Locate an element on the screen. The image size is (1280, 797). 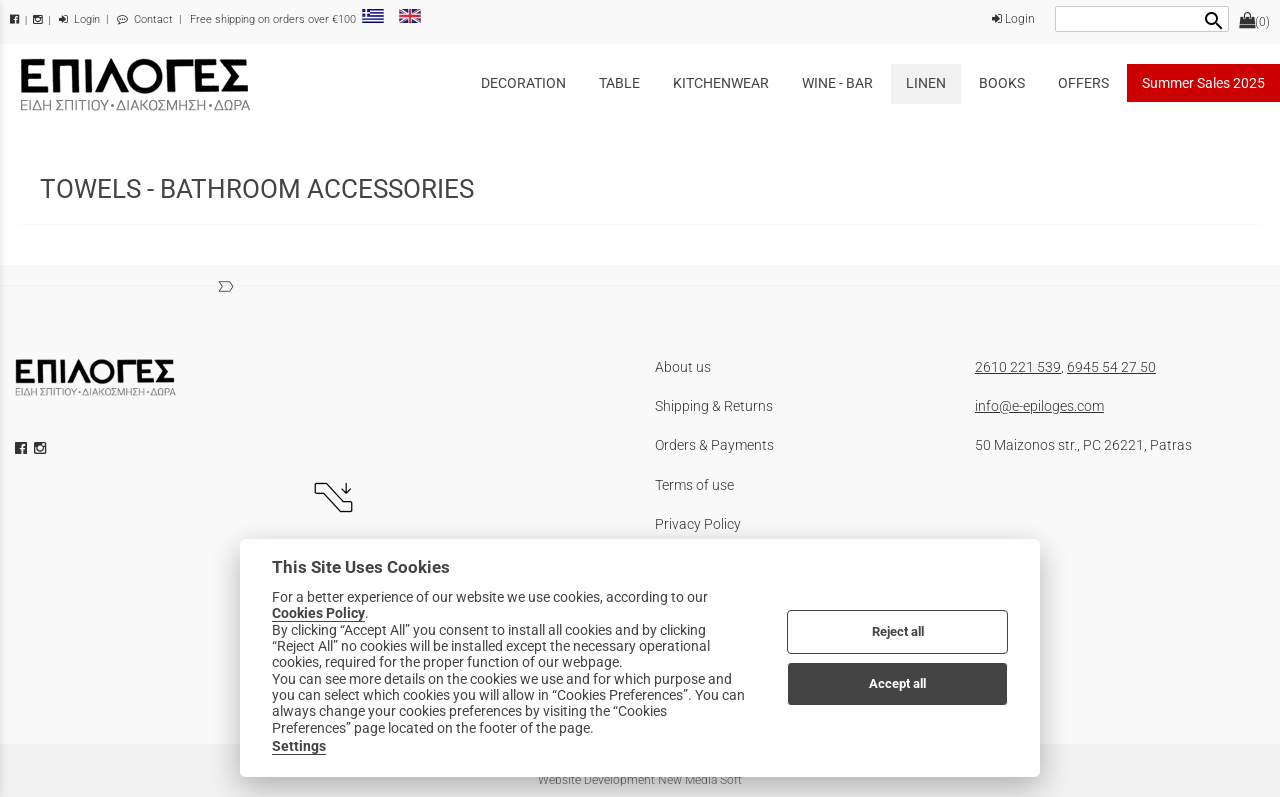
indicates escalator going down is located at coordinates (333, 497).